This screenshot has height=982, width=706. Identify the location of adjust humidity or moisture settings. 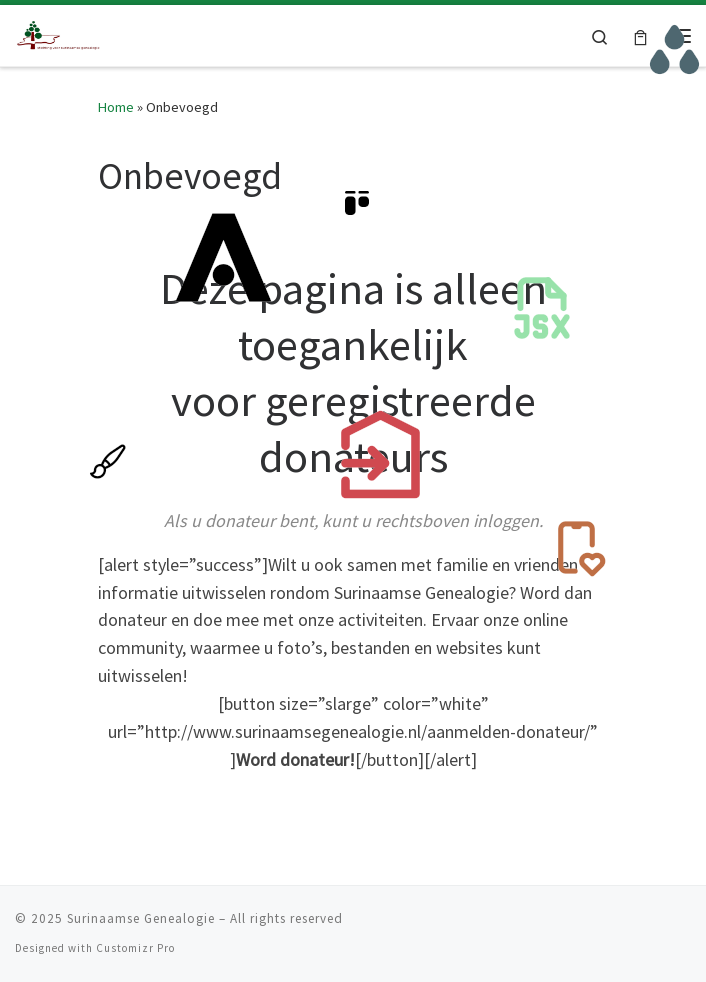
(674, 49).